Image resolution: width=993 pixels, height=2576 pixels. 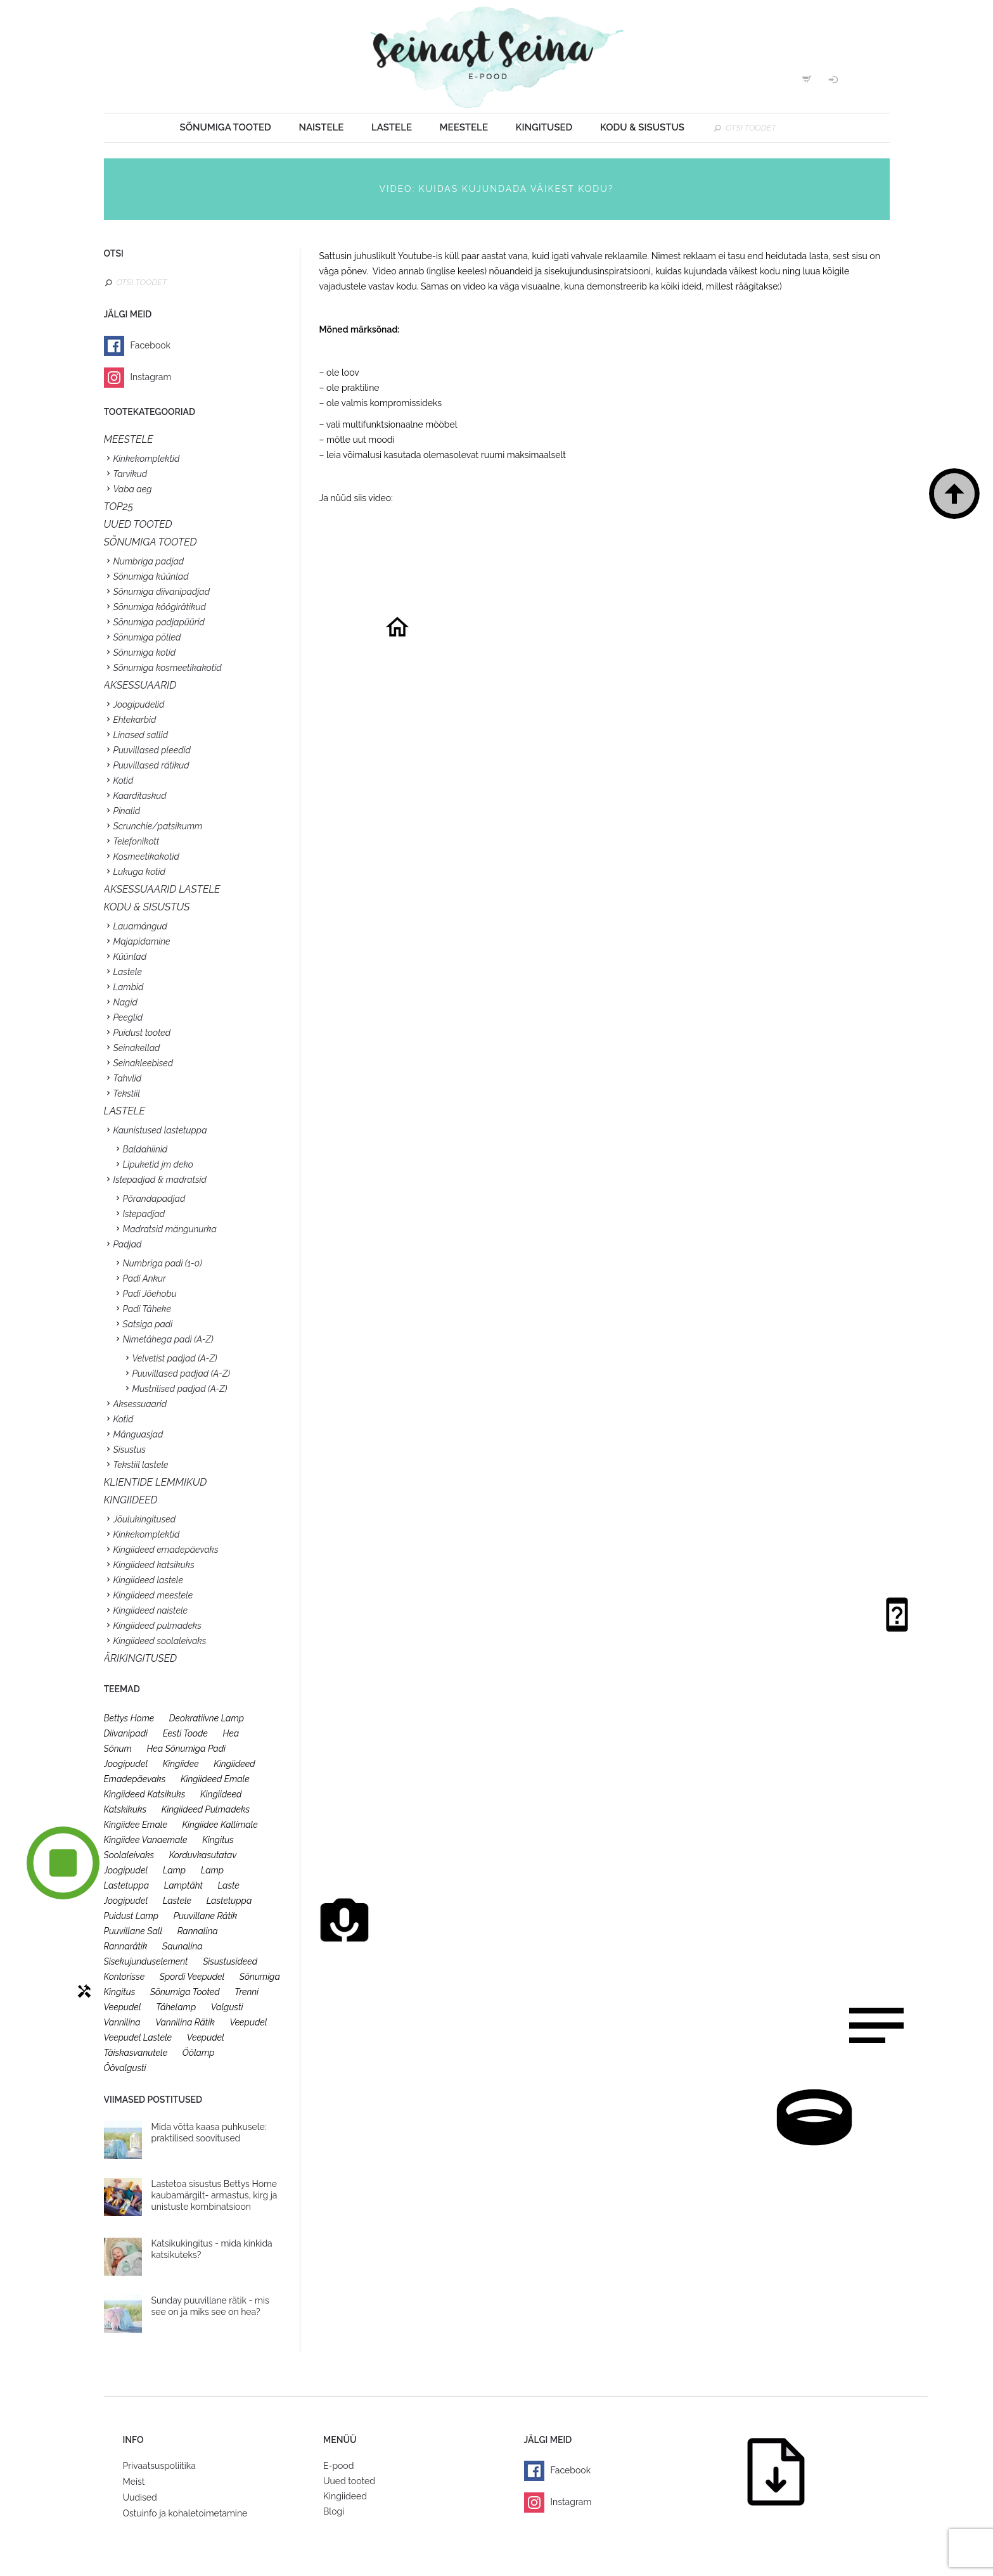 What do you see at coordinates (397, 627) in the screenshot?
I see `navigate to home screen` at bounding box center [397, 627].